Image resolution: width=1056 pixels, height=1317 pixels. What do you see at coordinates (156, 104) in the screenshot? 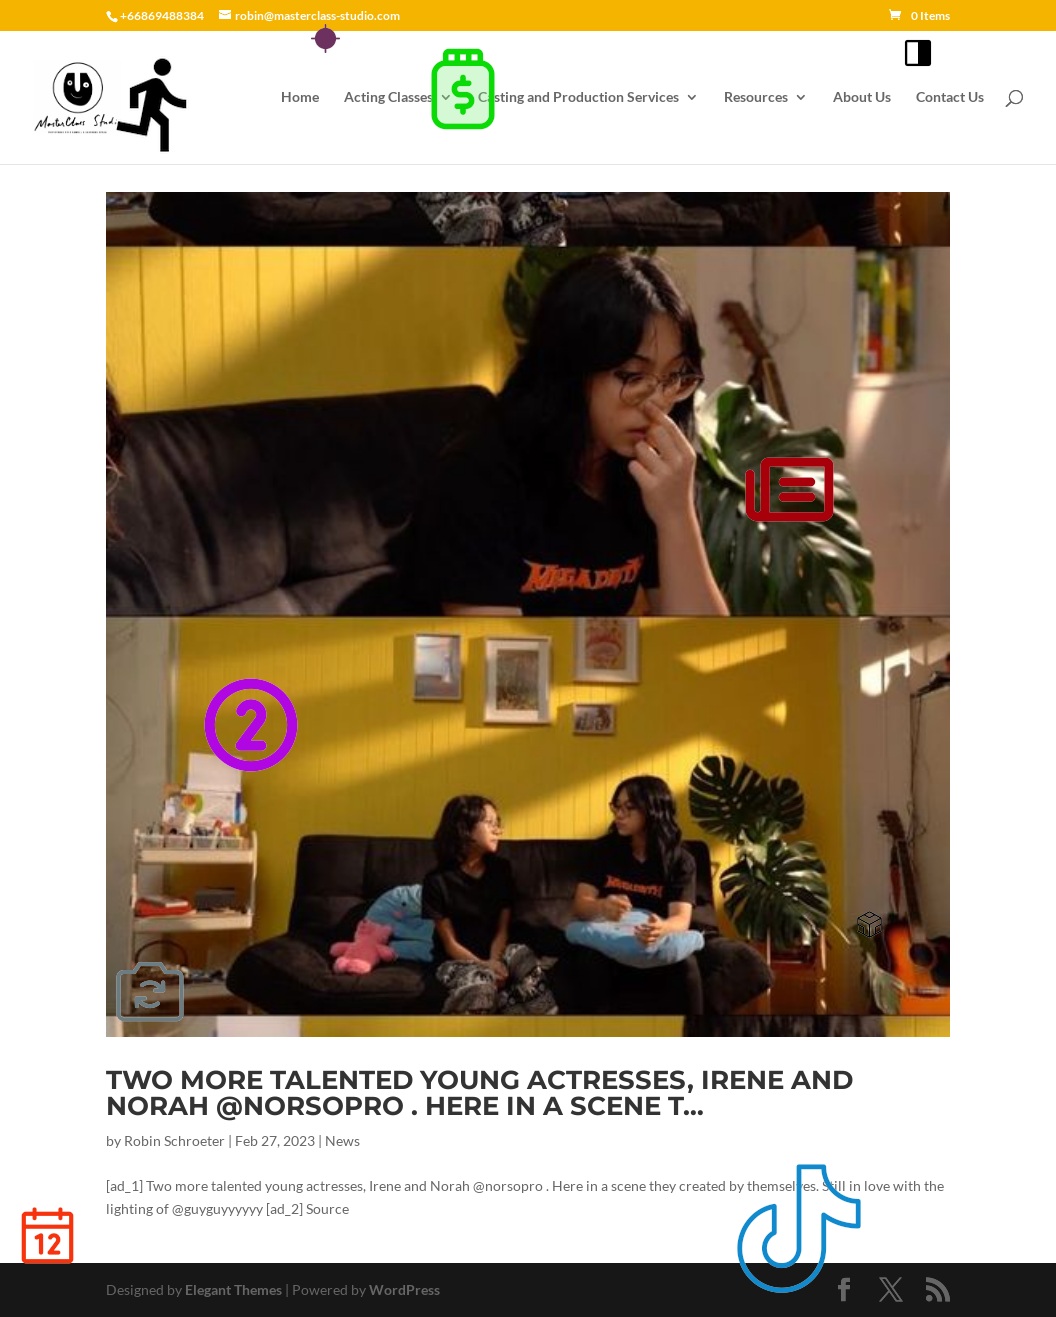
I see `get walking or running directions` at bounding box center [156, 104].